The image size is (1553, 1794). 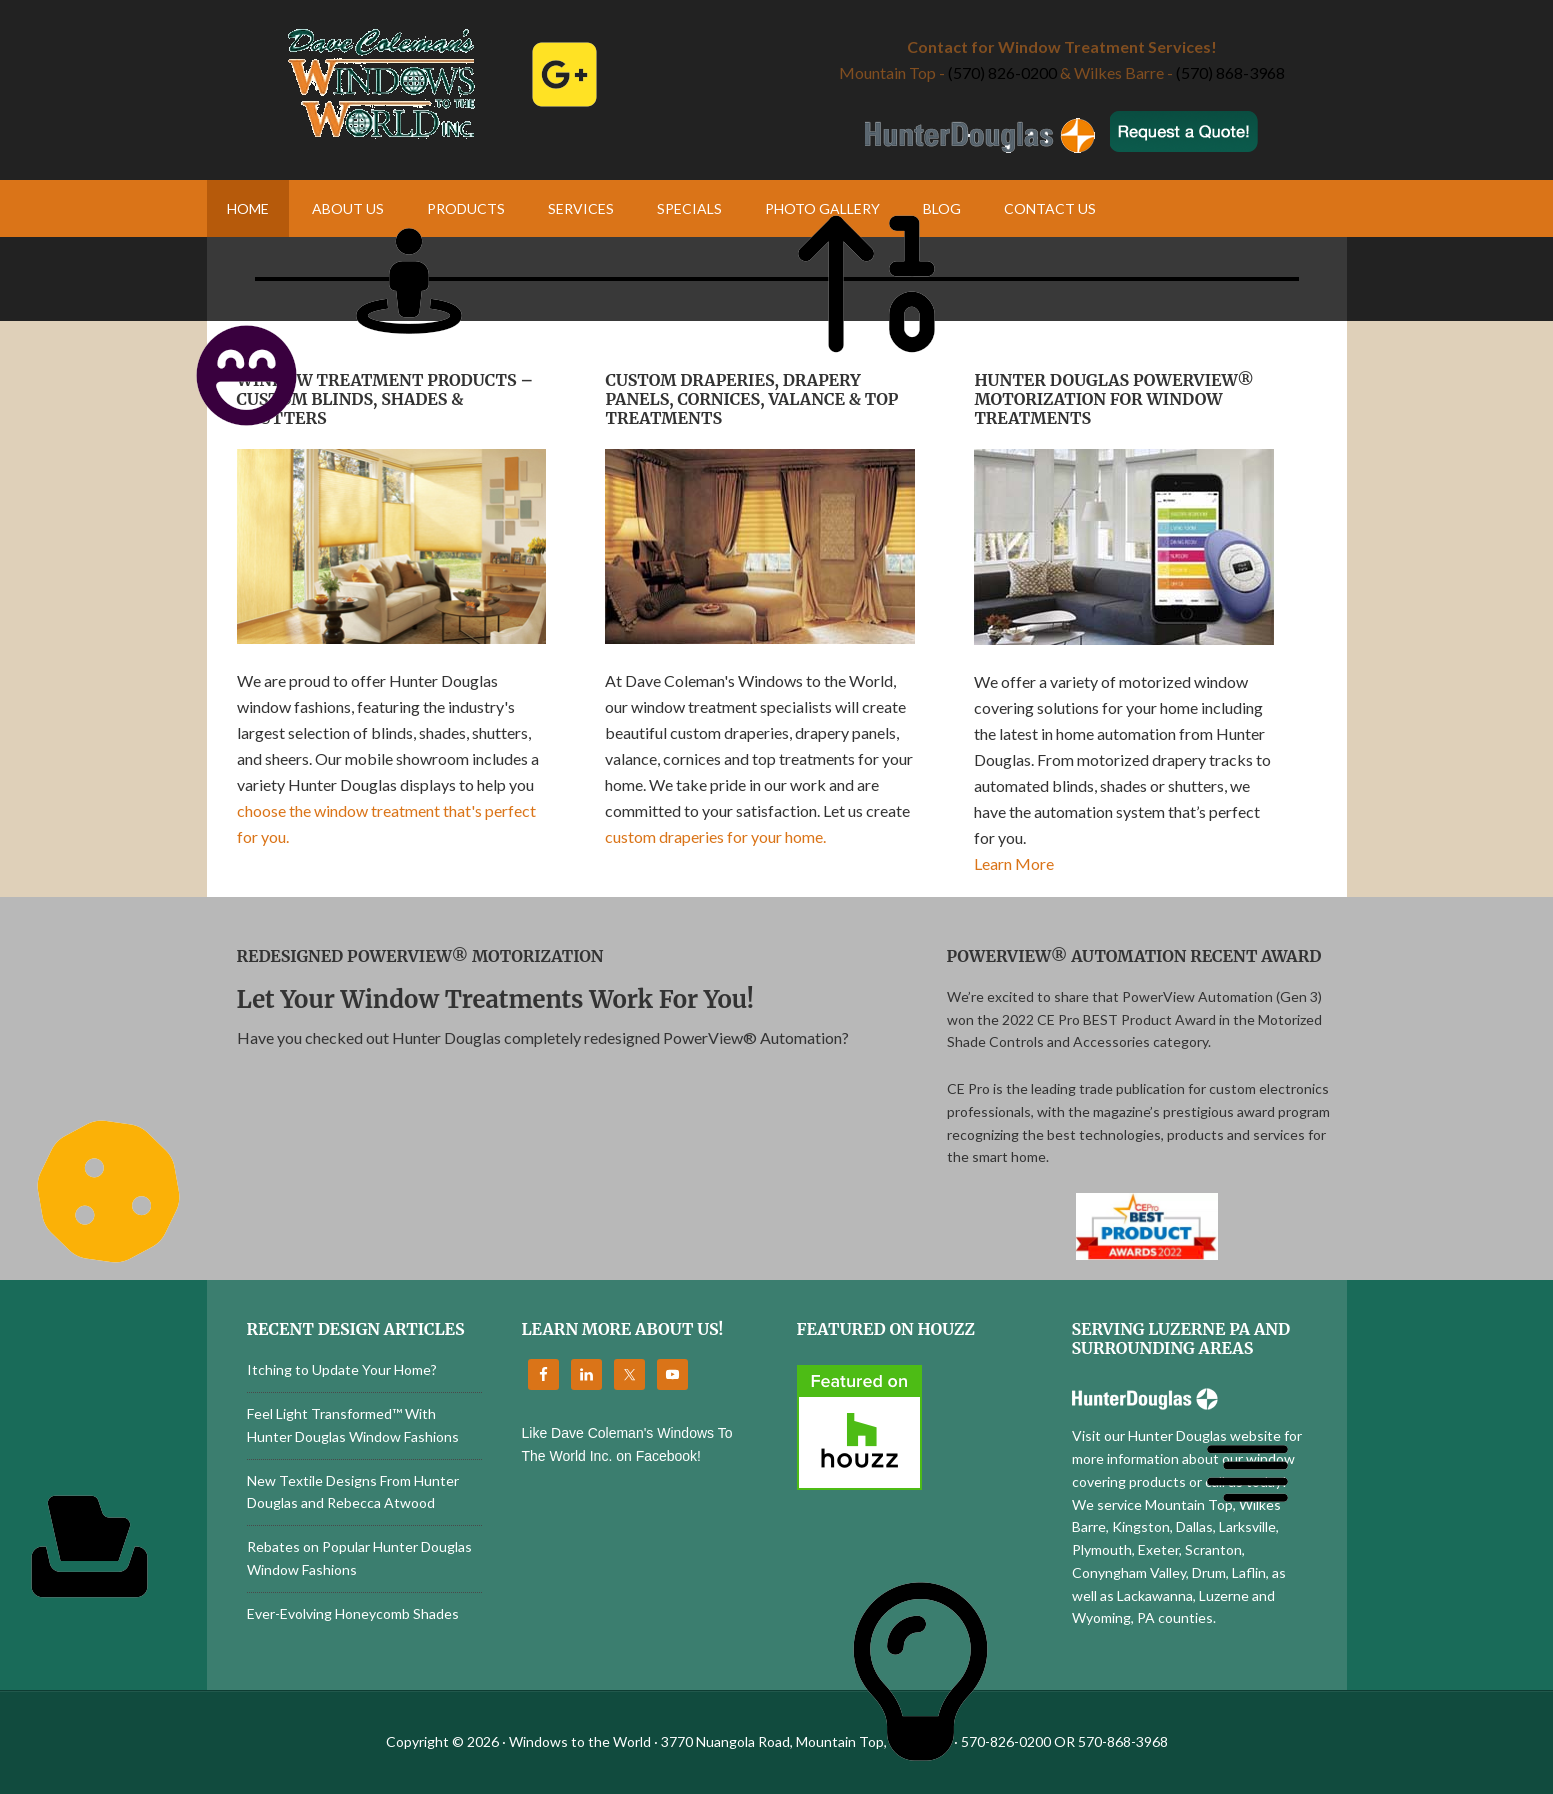 I want to click on sort numerically in descending order (high to low), so click(x=874, y=284).